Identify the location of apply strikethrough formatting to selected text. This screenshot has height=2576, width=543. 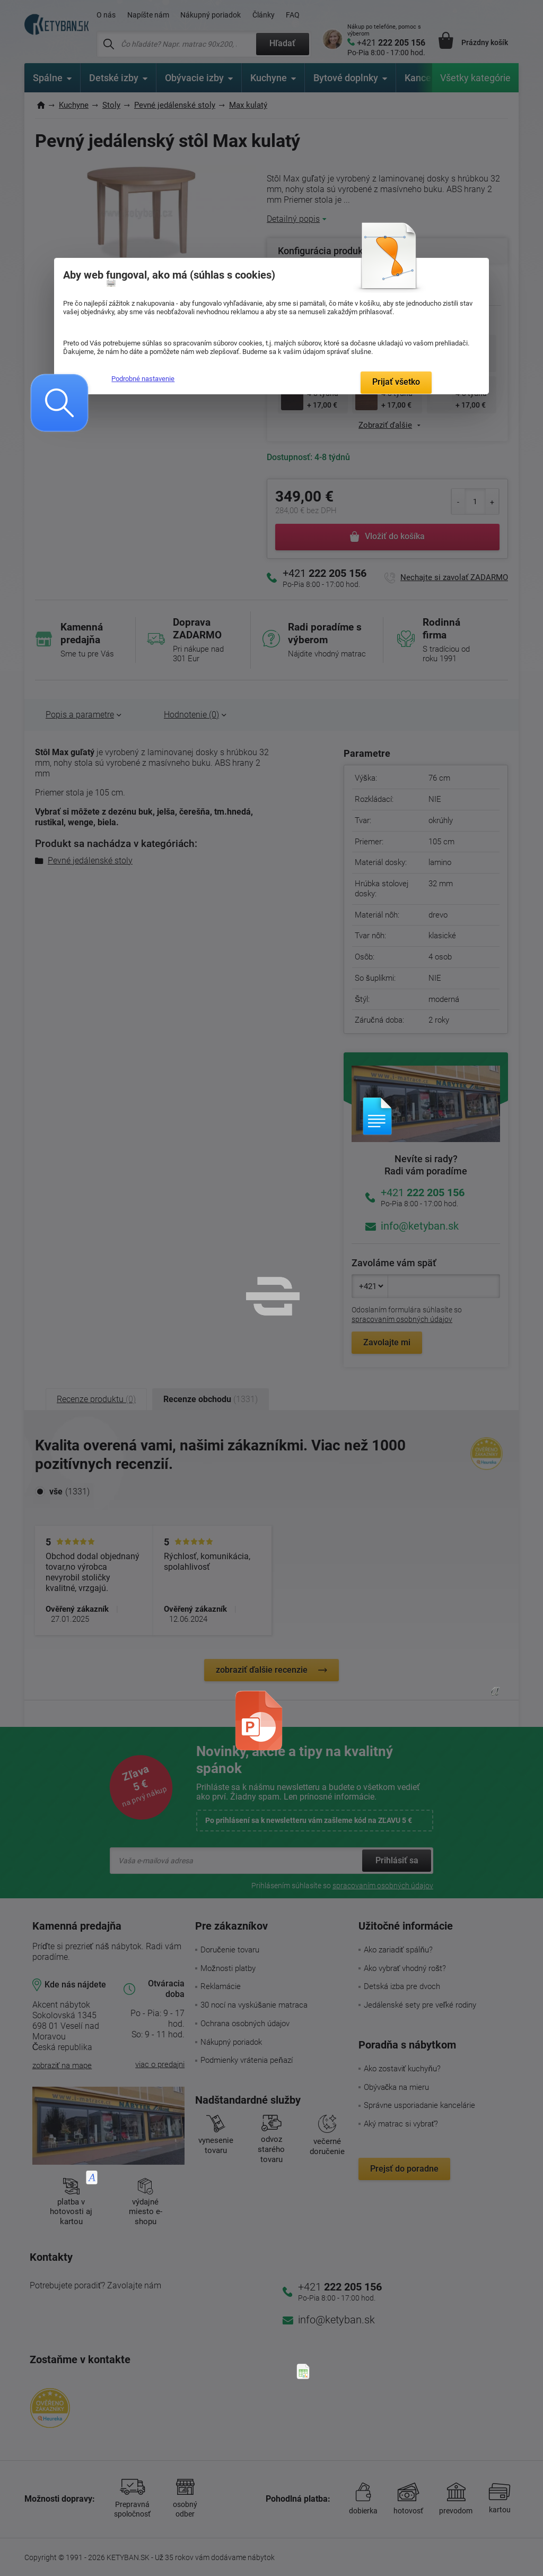
(273, 1296).